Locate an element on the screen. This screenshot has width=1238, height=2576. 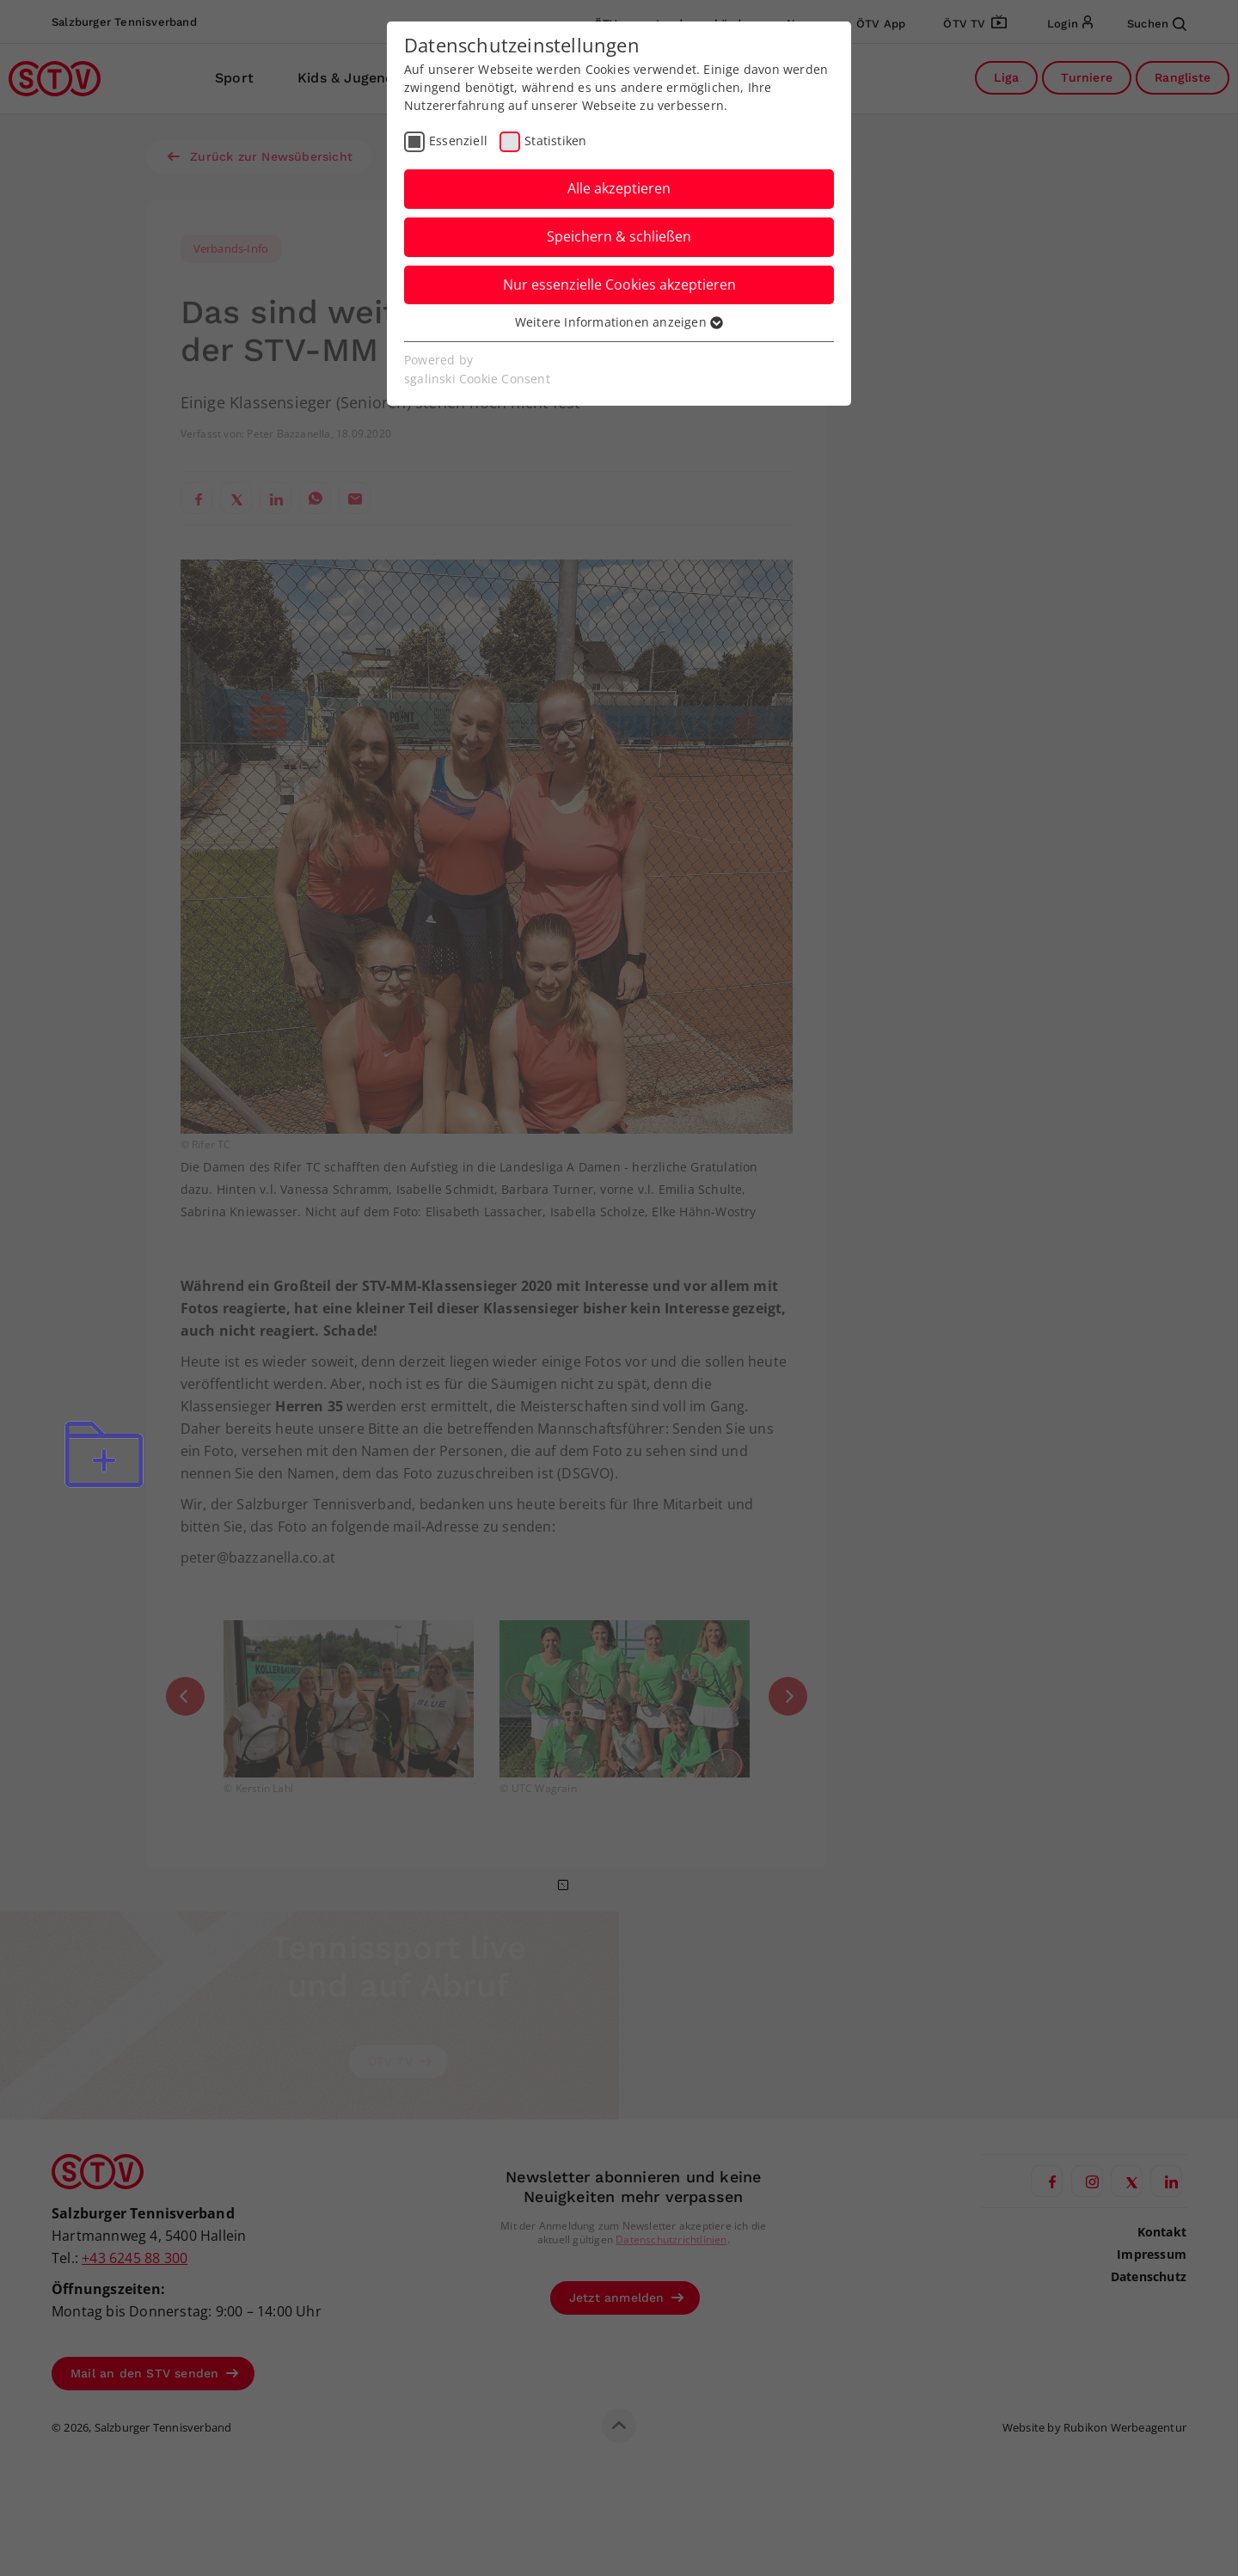
navigate to previous screen or parent folder is located at coordinates (563, 1885).